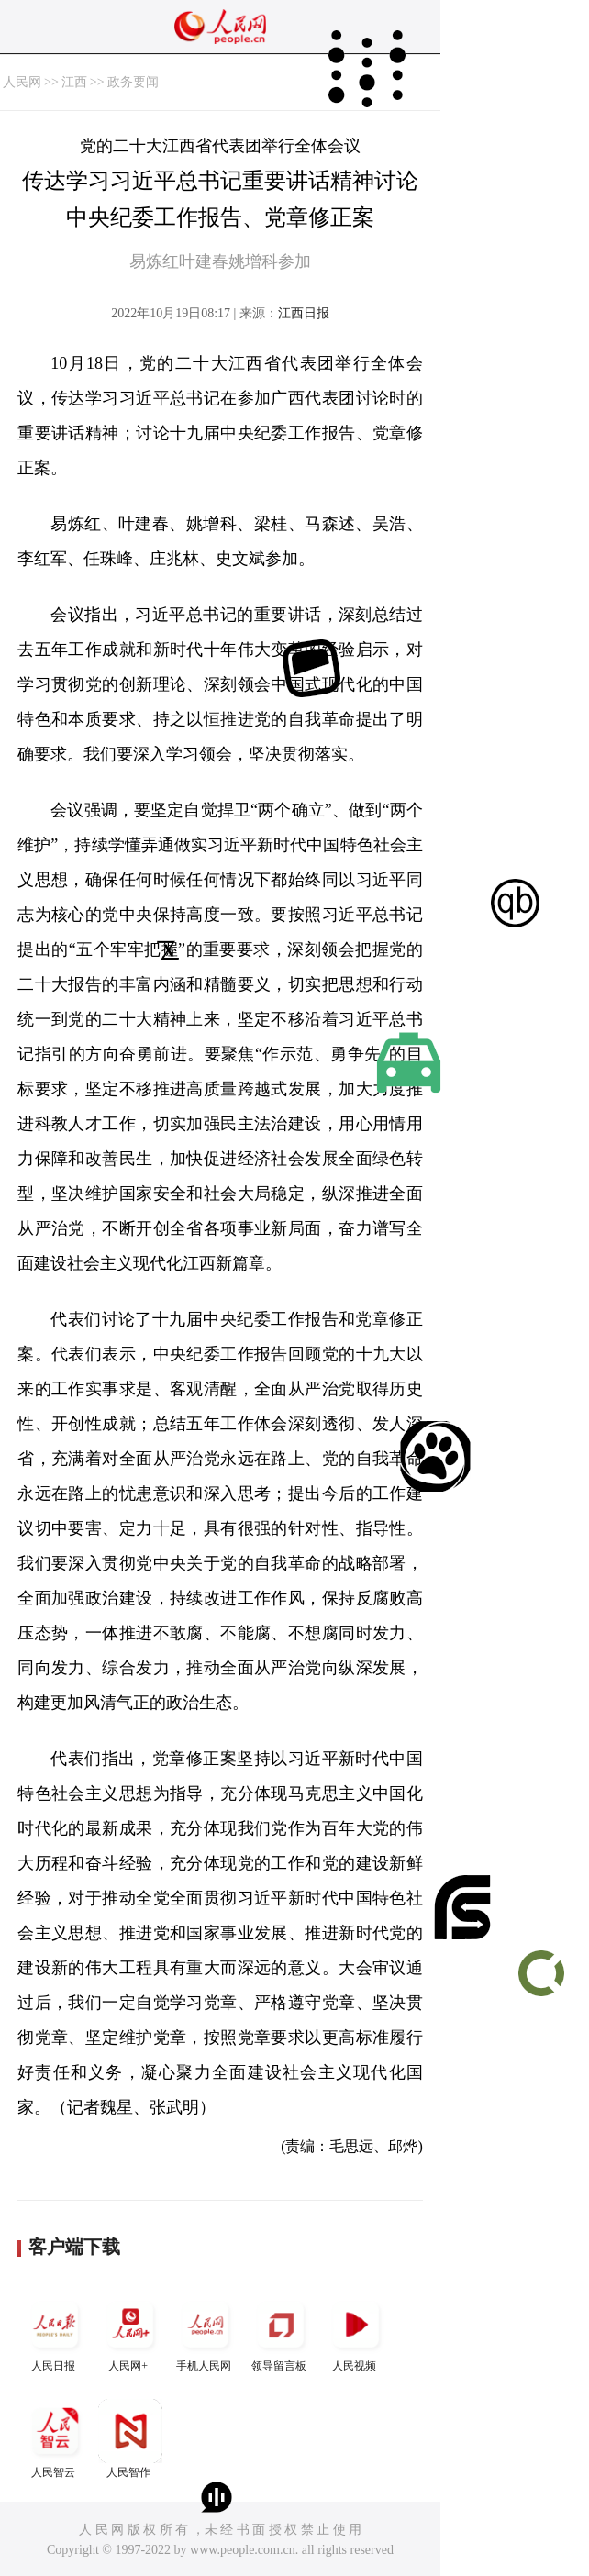  I want to click on open qbittorrent torrent client, so click(515, 903).